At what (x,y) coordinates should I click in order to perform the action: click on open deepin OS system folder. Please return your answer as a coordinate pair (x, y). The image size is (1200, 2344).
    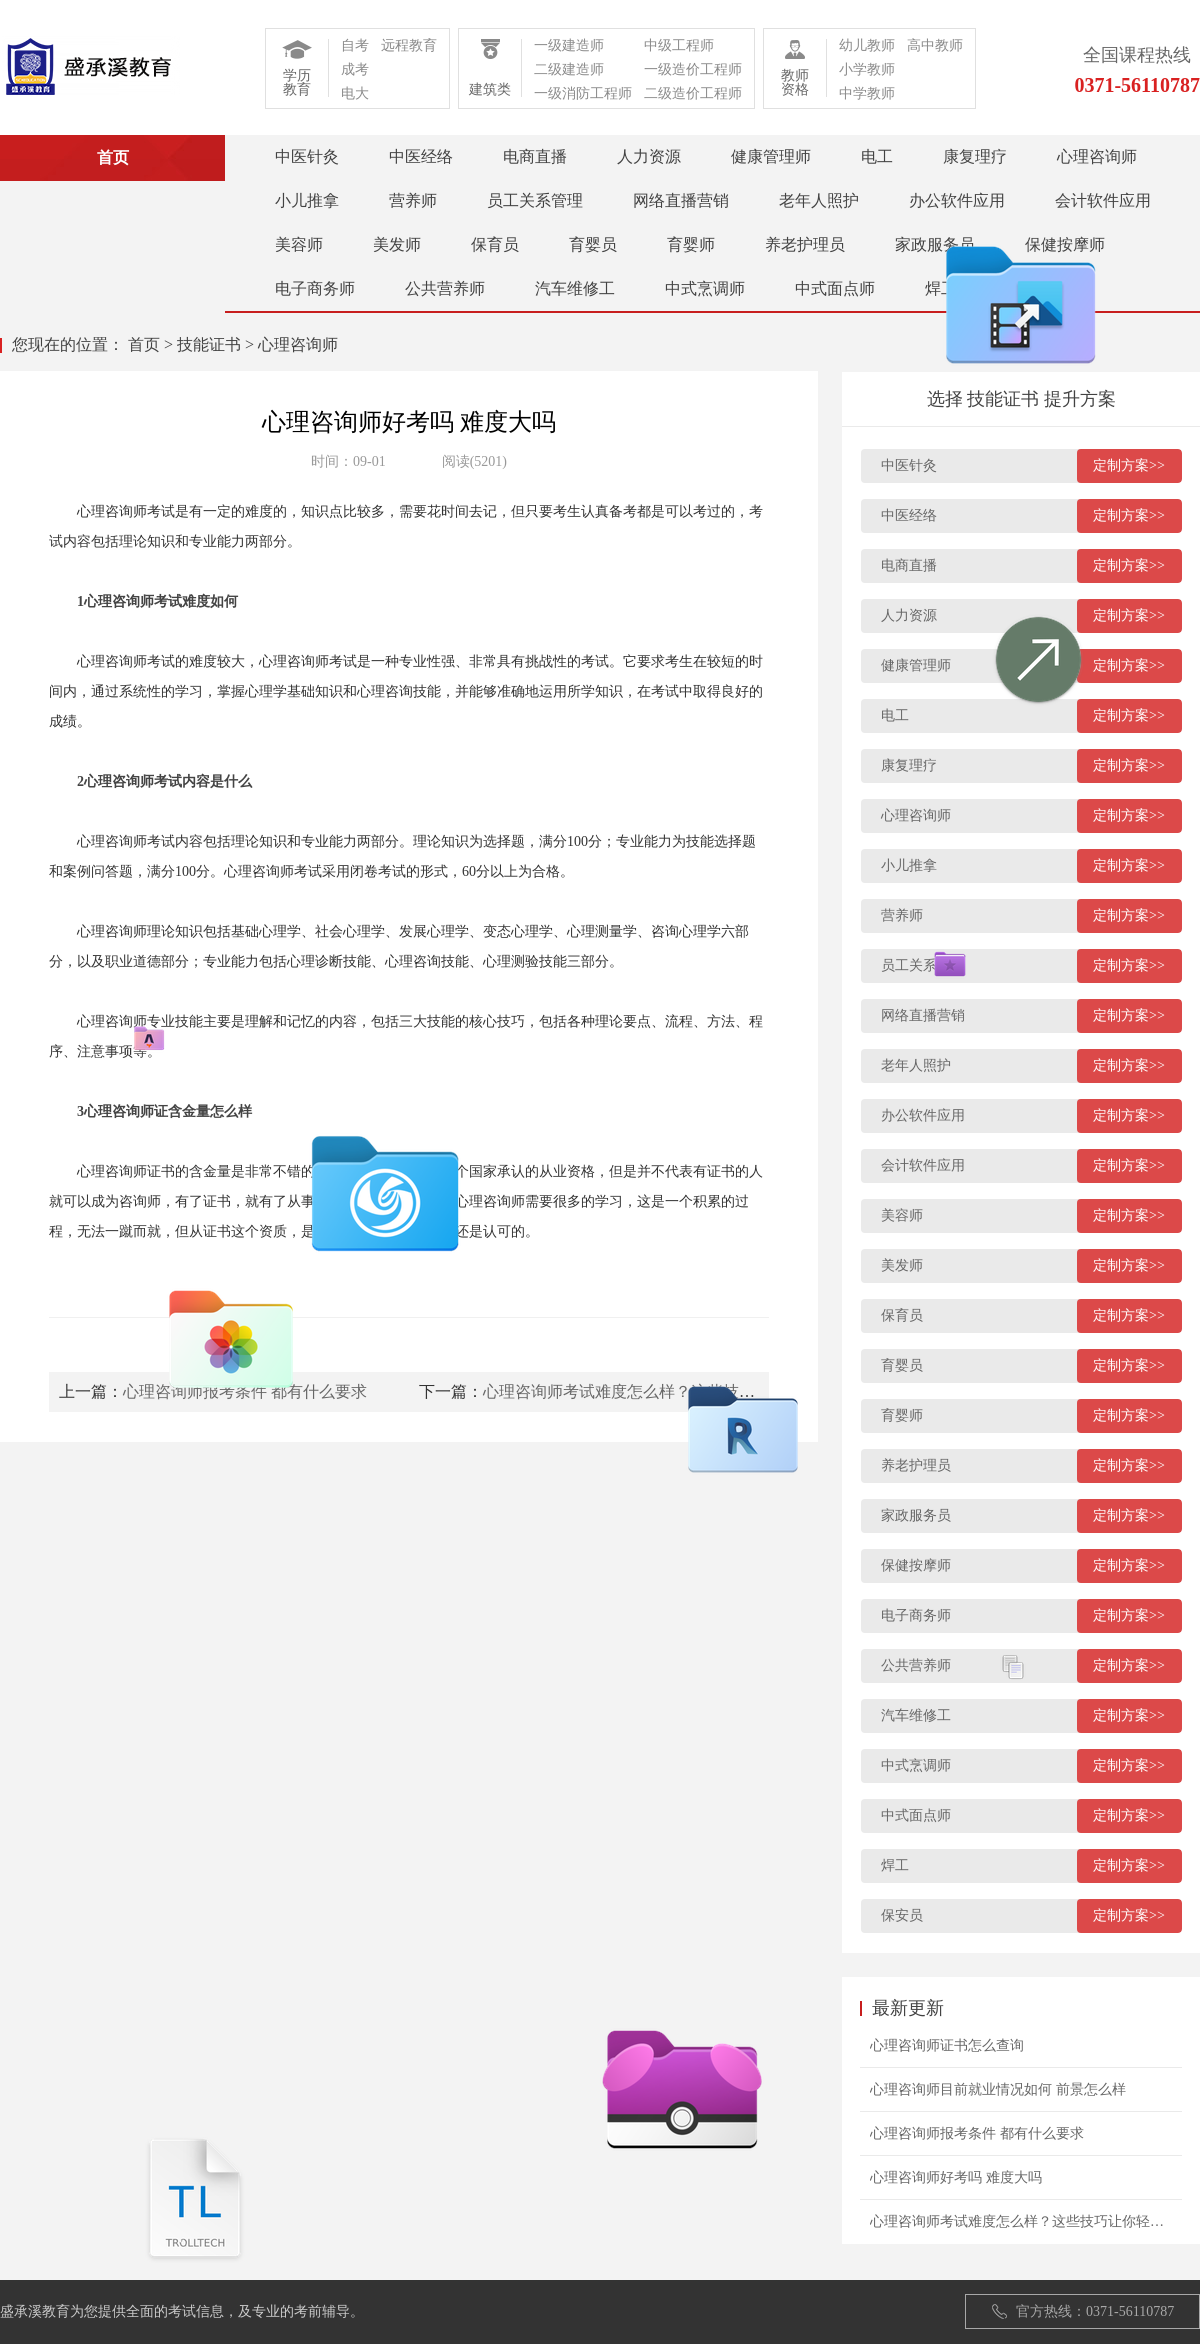
    Looking at the image, I should click on (384, 1197).